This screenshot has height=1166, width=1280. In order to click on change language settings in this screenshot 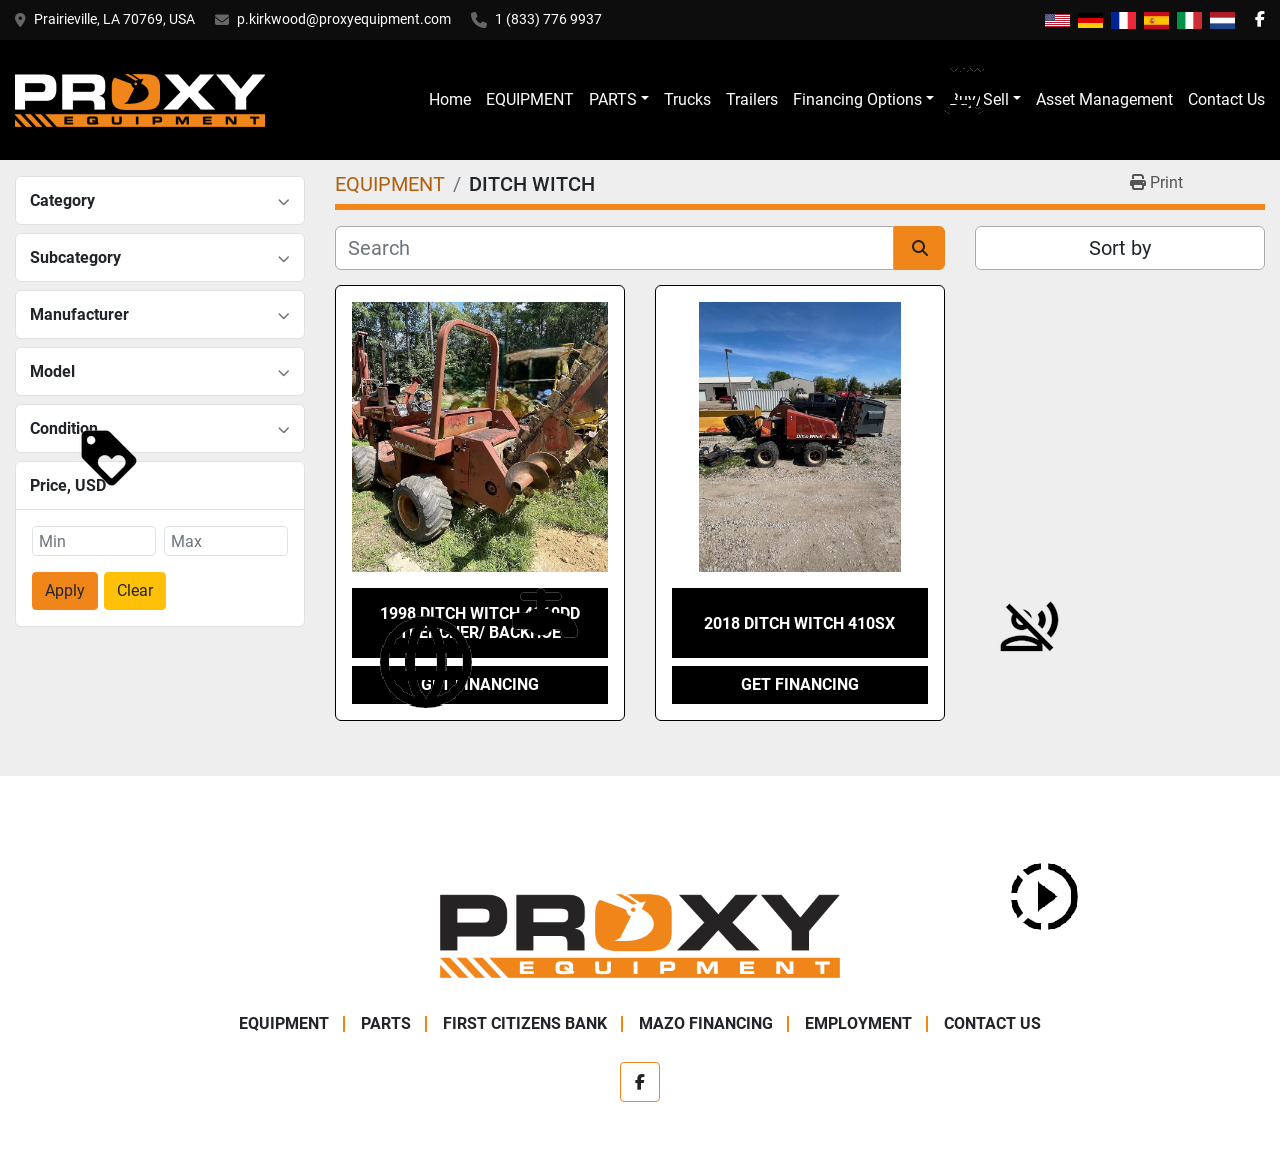, I will do `click(426, 662)`.